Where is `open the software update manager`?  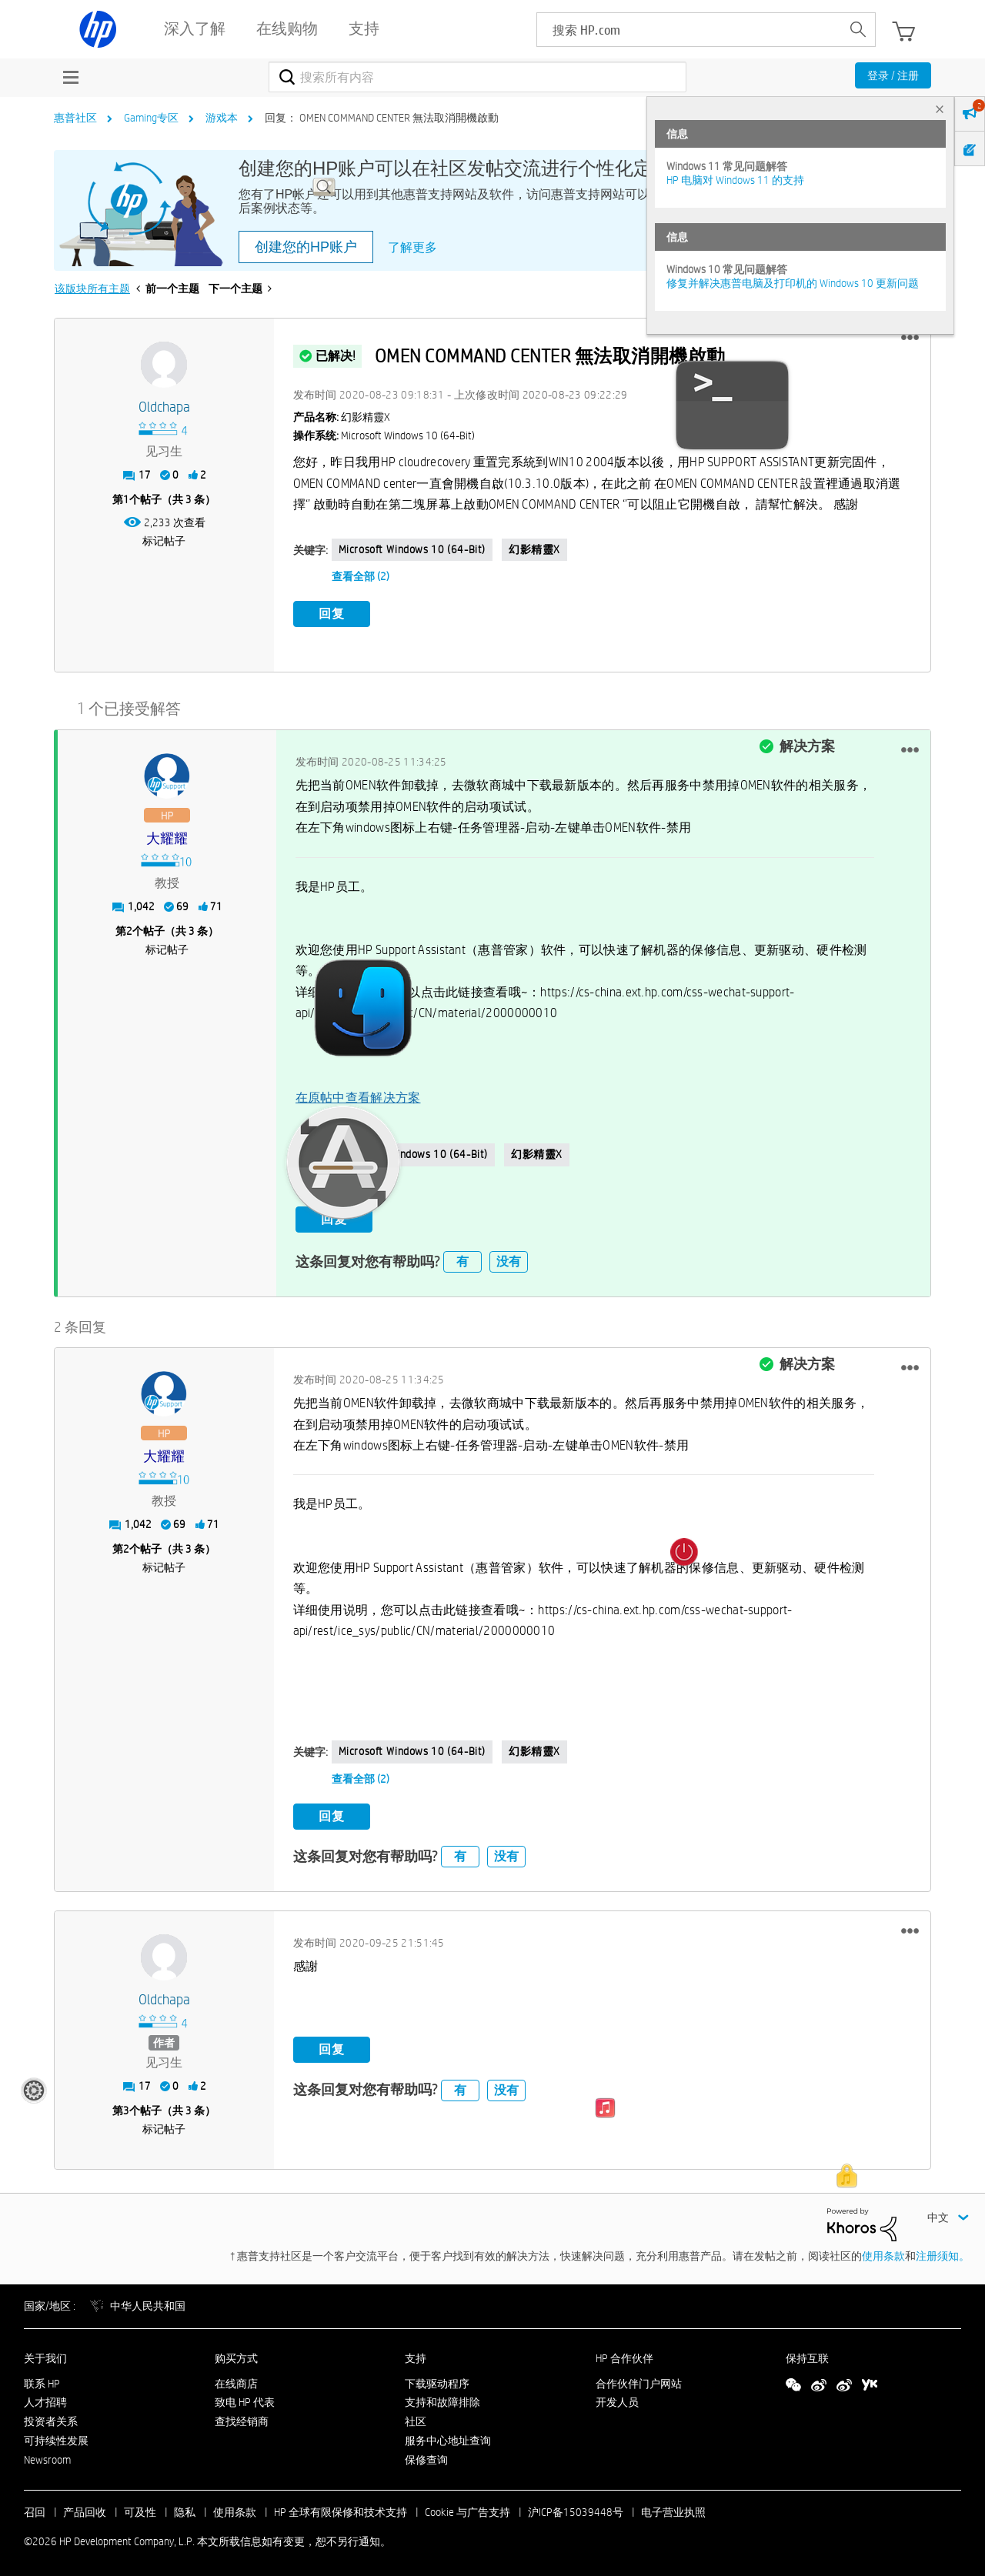 open the software update manager is located at coordinates (343, 1163).